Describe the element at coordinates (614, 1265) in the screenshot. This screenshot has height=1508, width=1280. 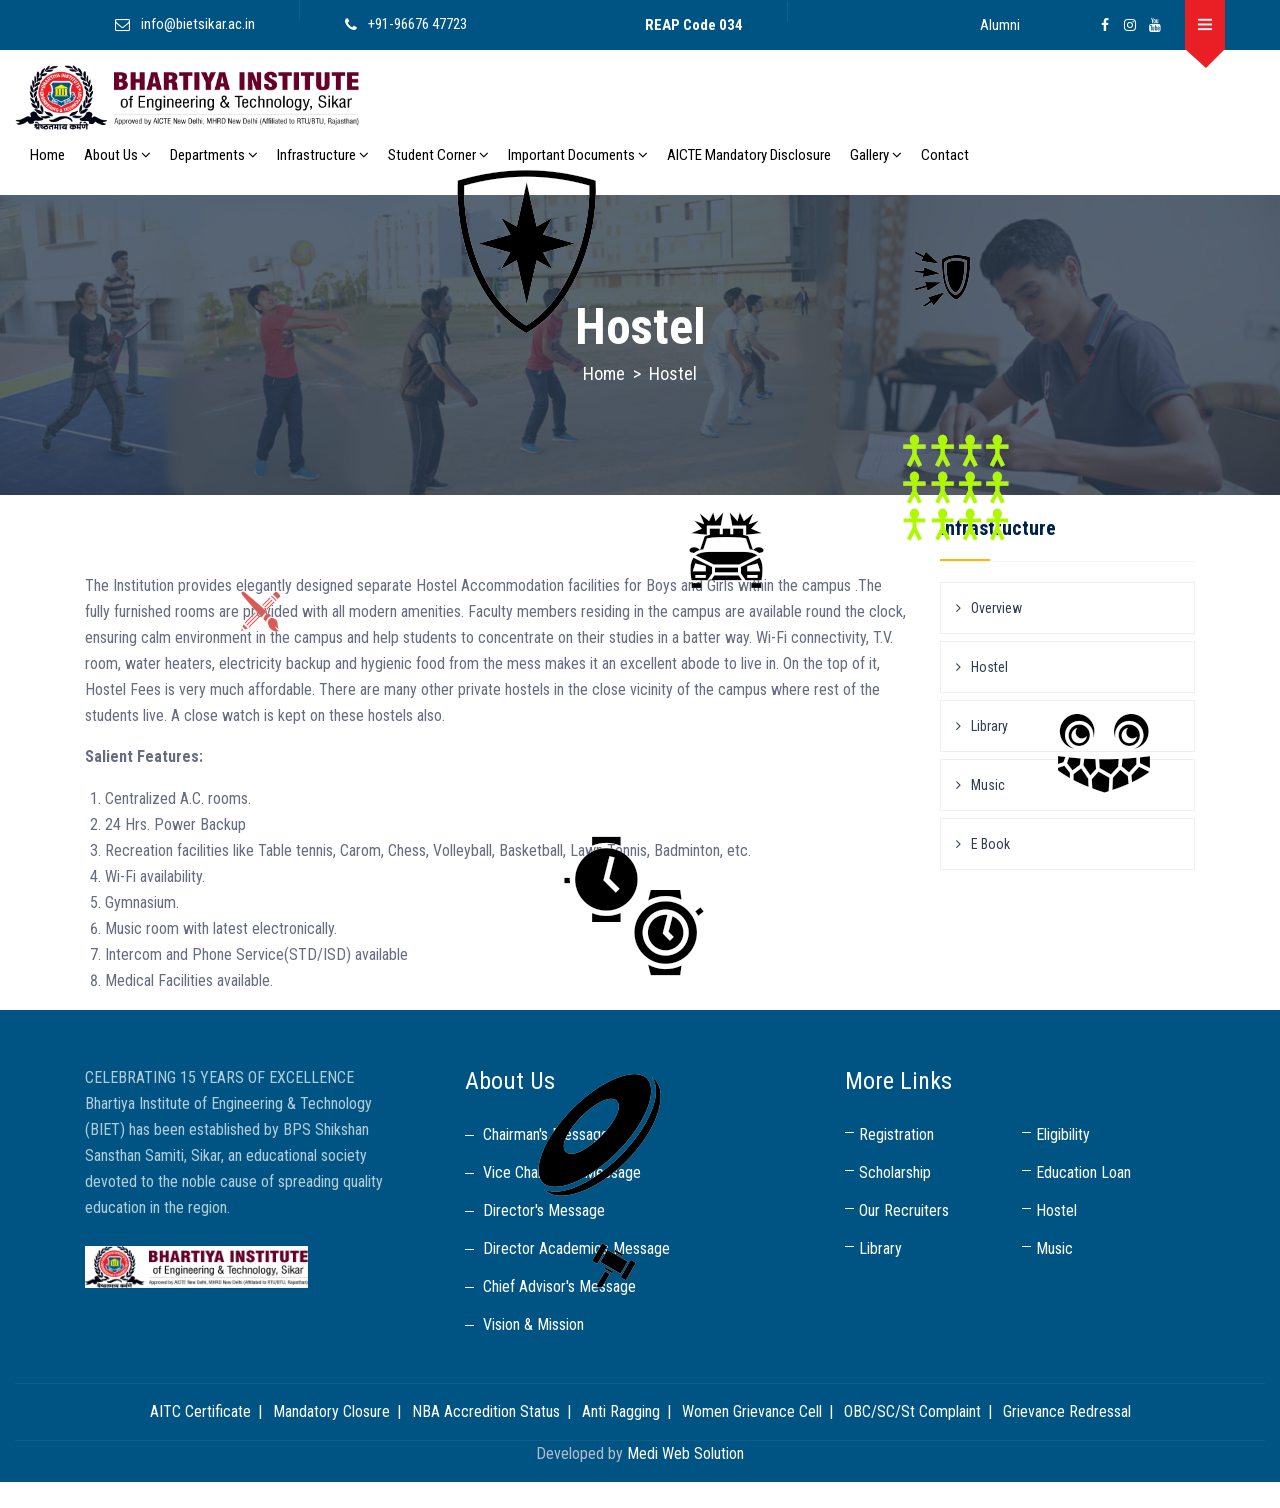
I see `access legal or court-related features` at that location.